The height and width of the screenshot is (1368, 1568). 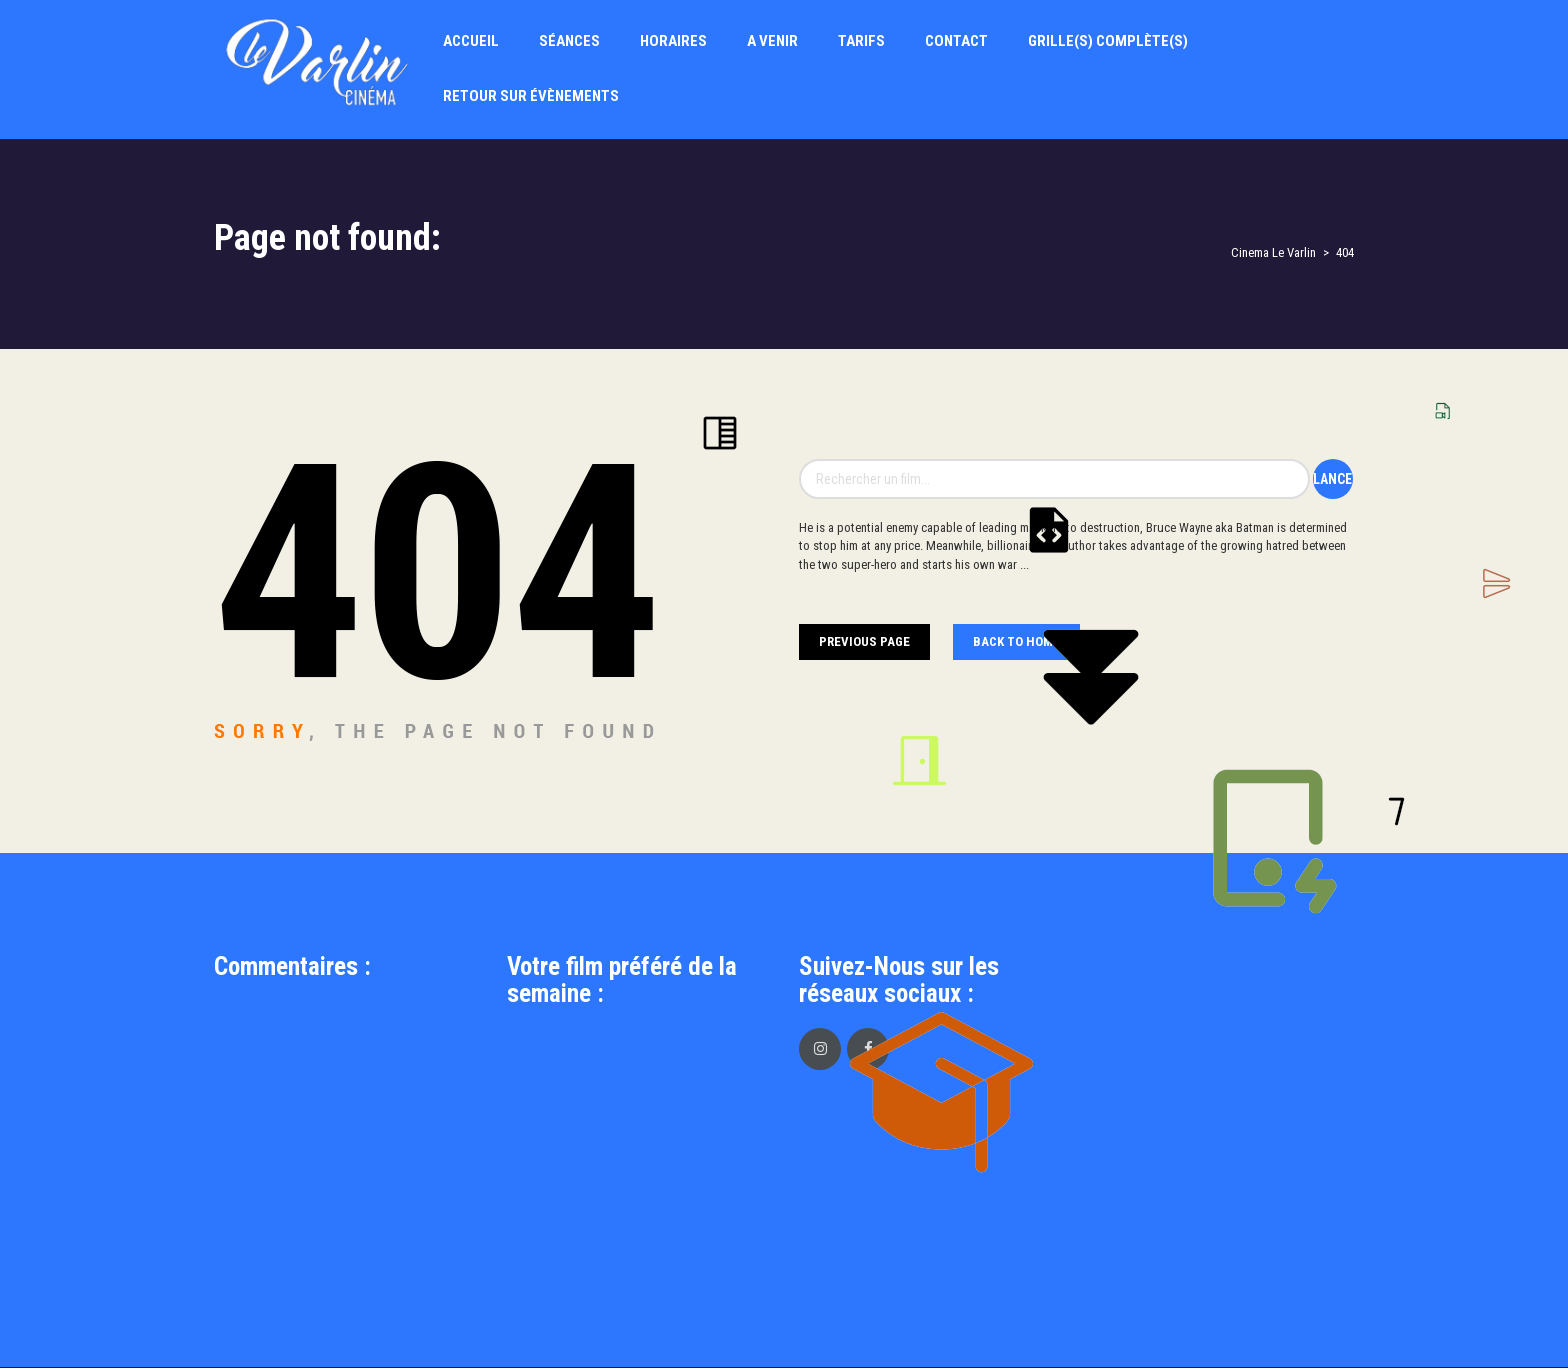 What do you see at coordinates (1091, 673) in the screenshot?
I see `expand all sections or content` at bounding box center [1091, 673].